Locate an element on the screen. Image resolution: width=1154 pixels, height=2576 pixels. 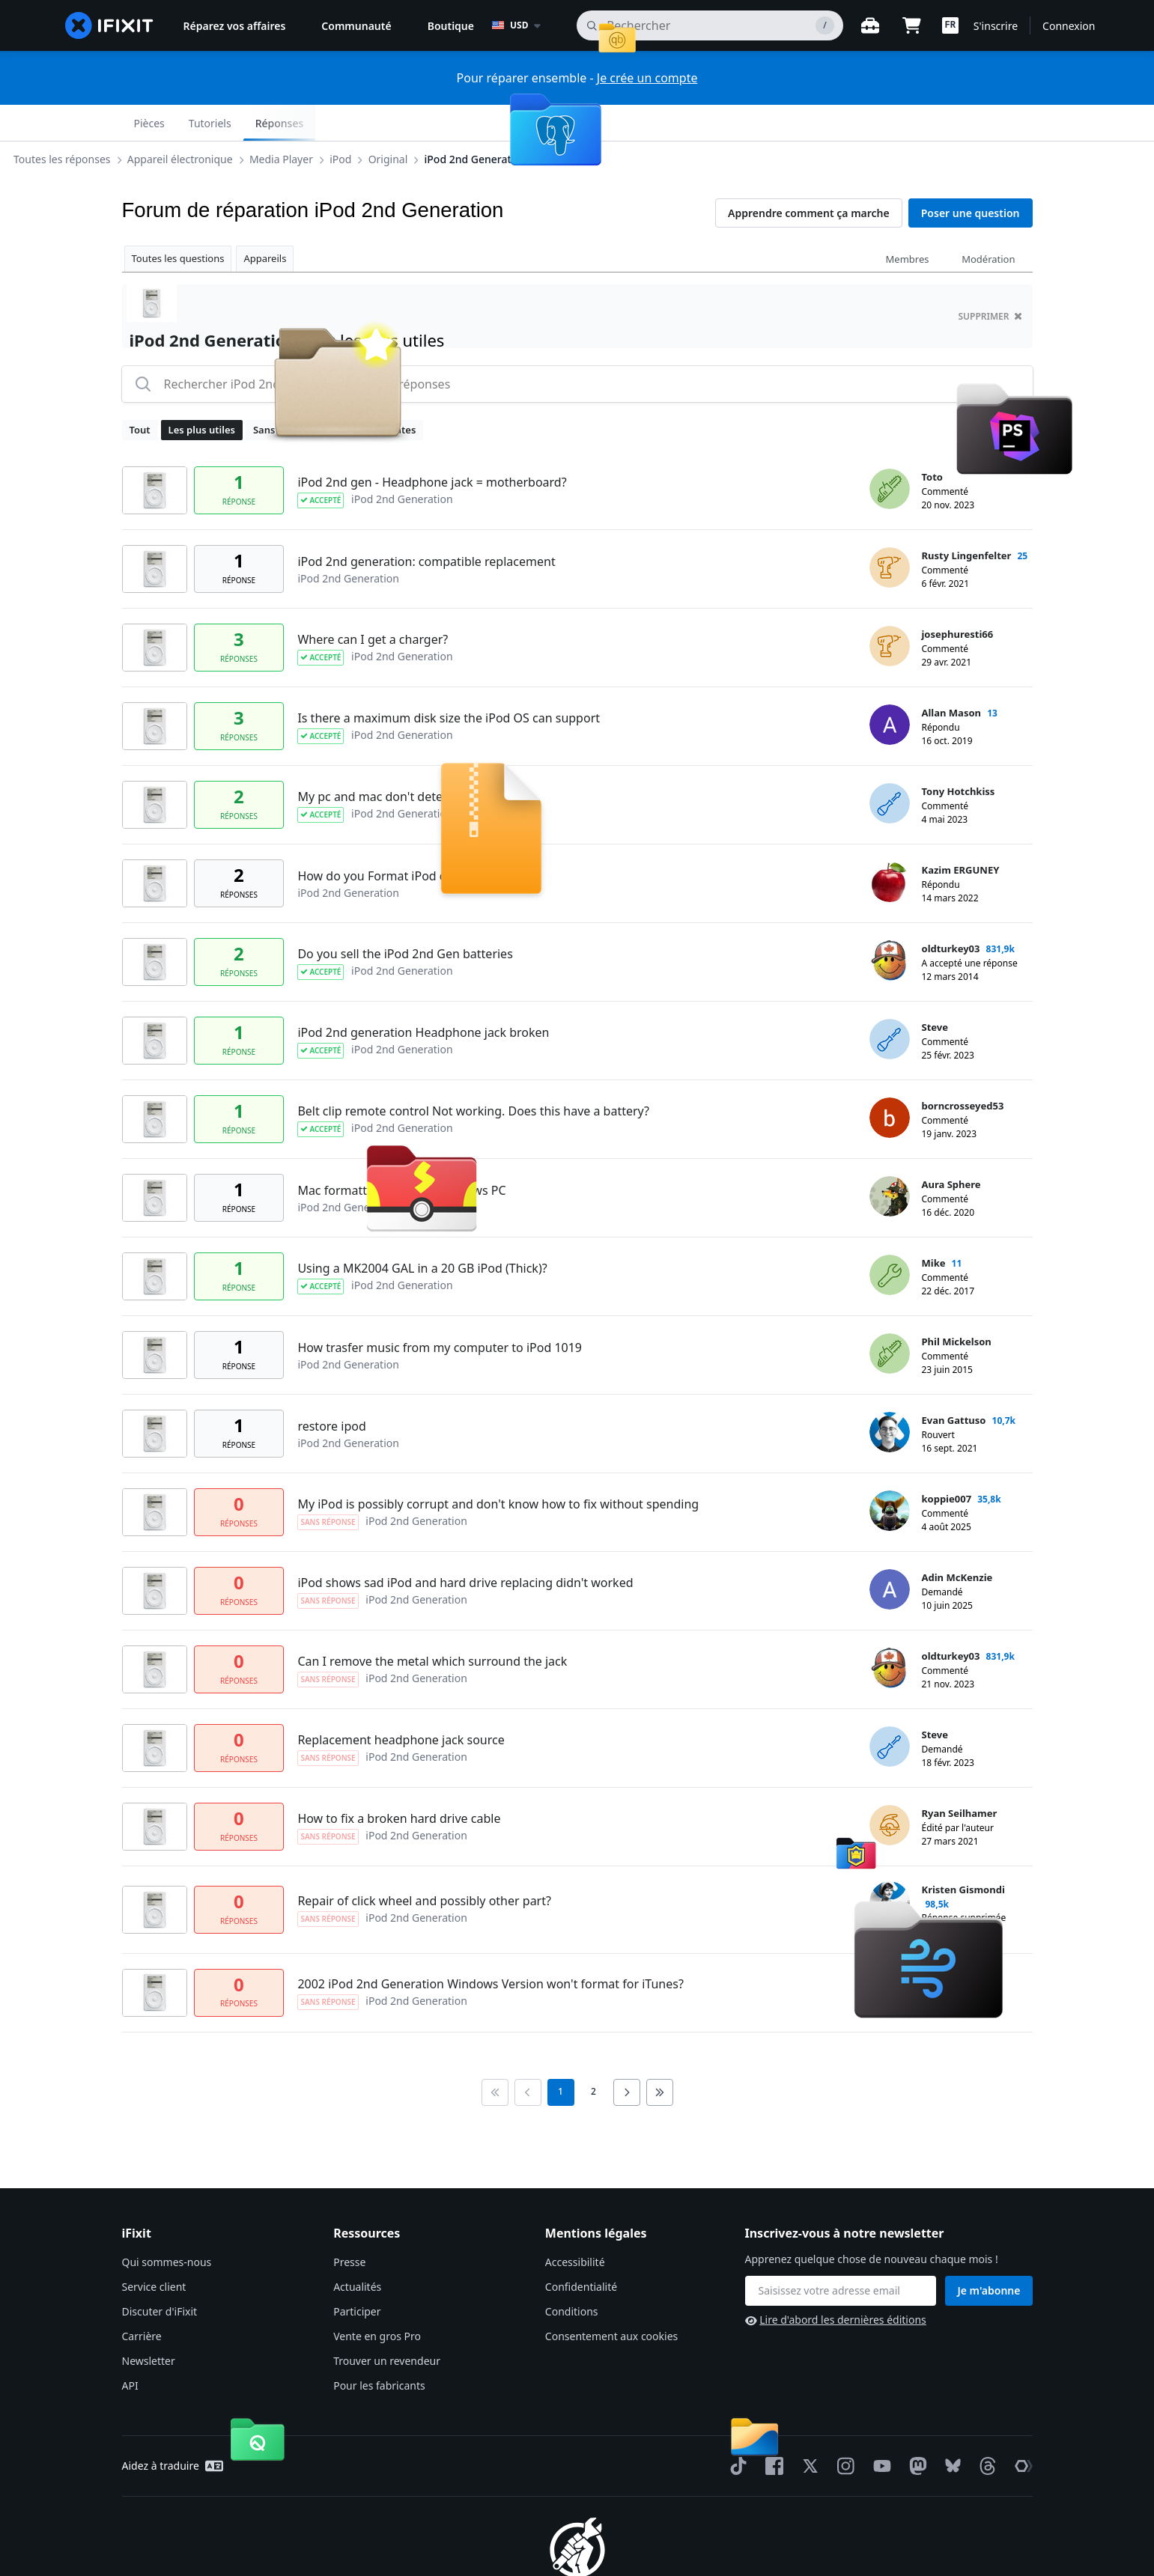
open clash royale game files folder is located at coordinates (856, 1854).